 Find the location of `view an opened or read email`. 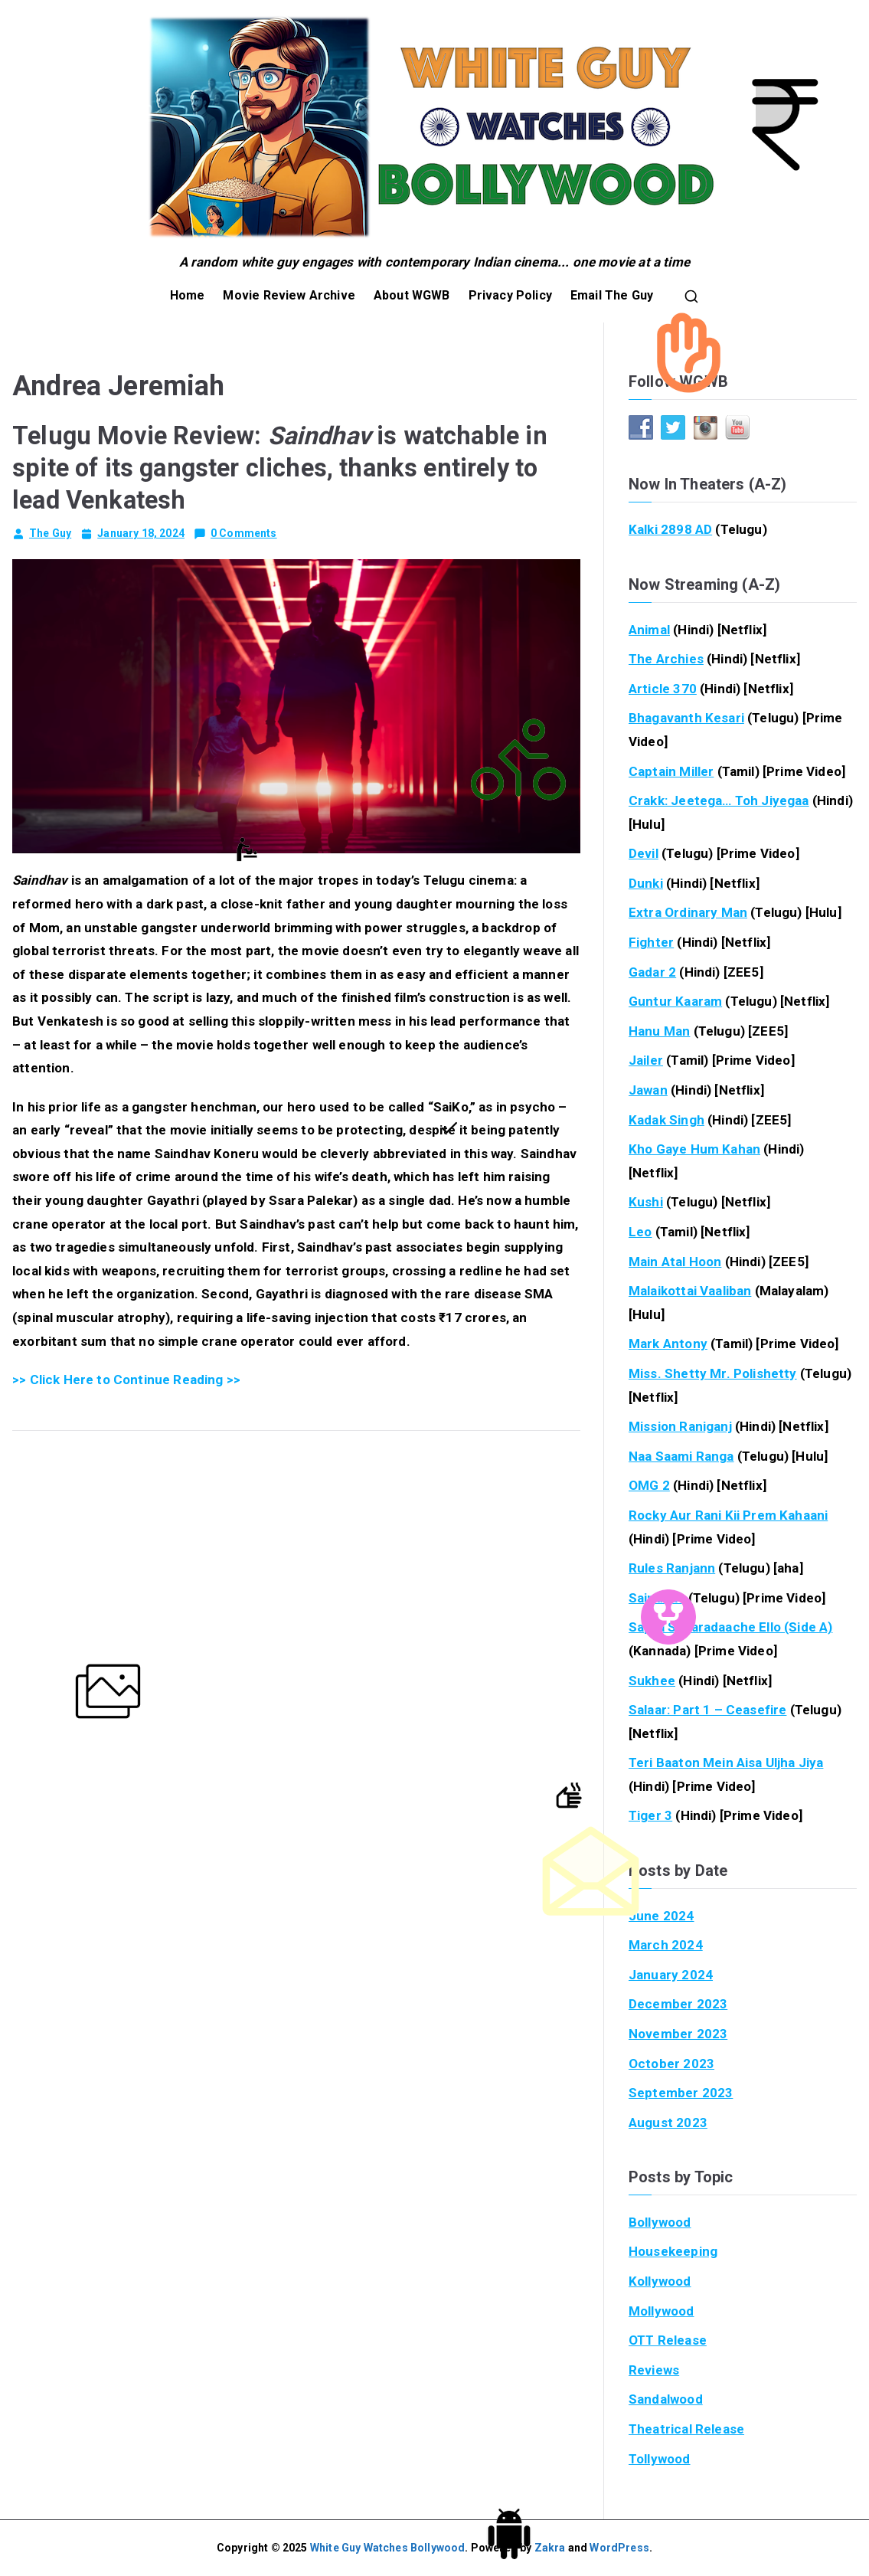

view an opened or read email is located at coordinates (590, 1874).